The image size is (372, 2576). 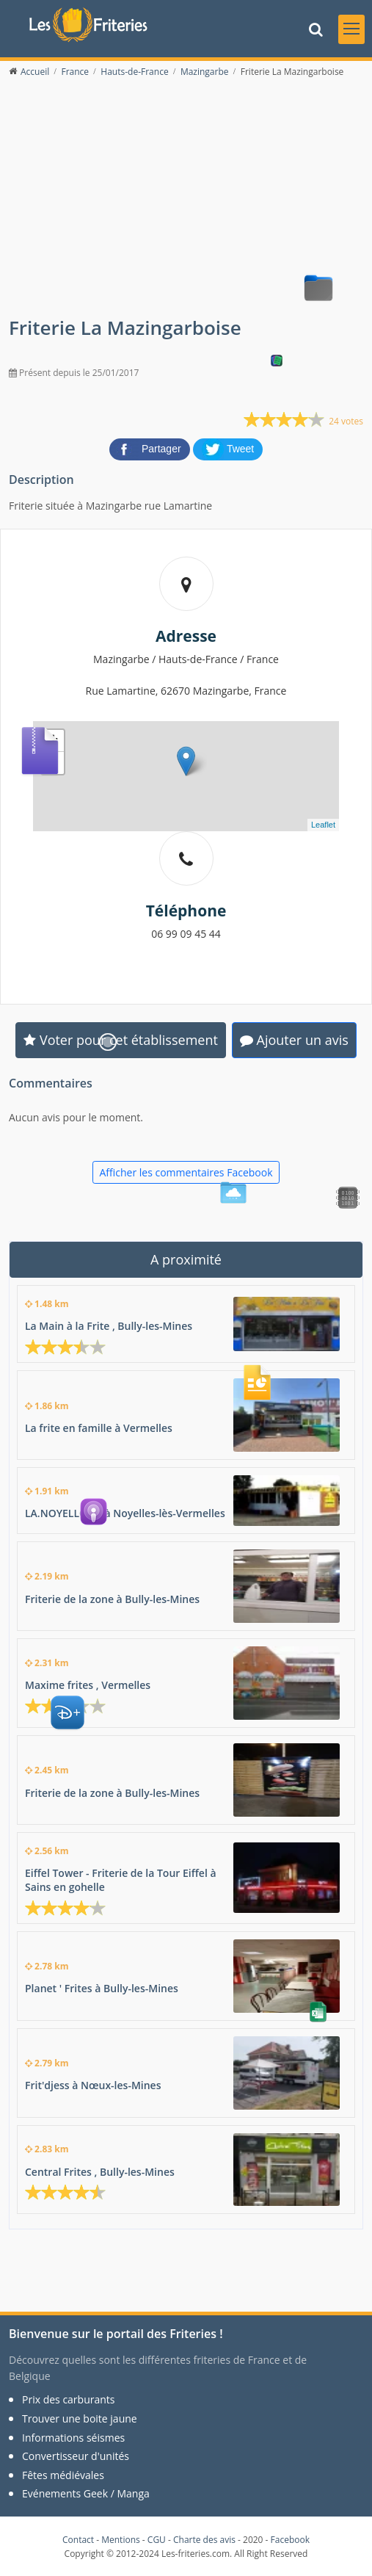 What do you see at coordinates (318, 2011) in the screenshot?
I see `open a Microsoft Excel spreadsheet file` at bounding box center [318, 2011].